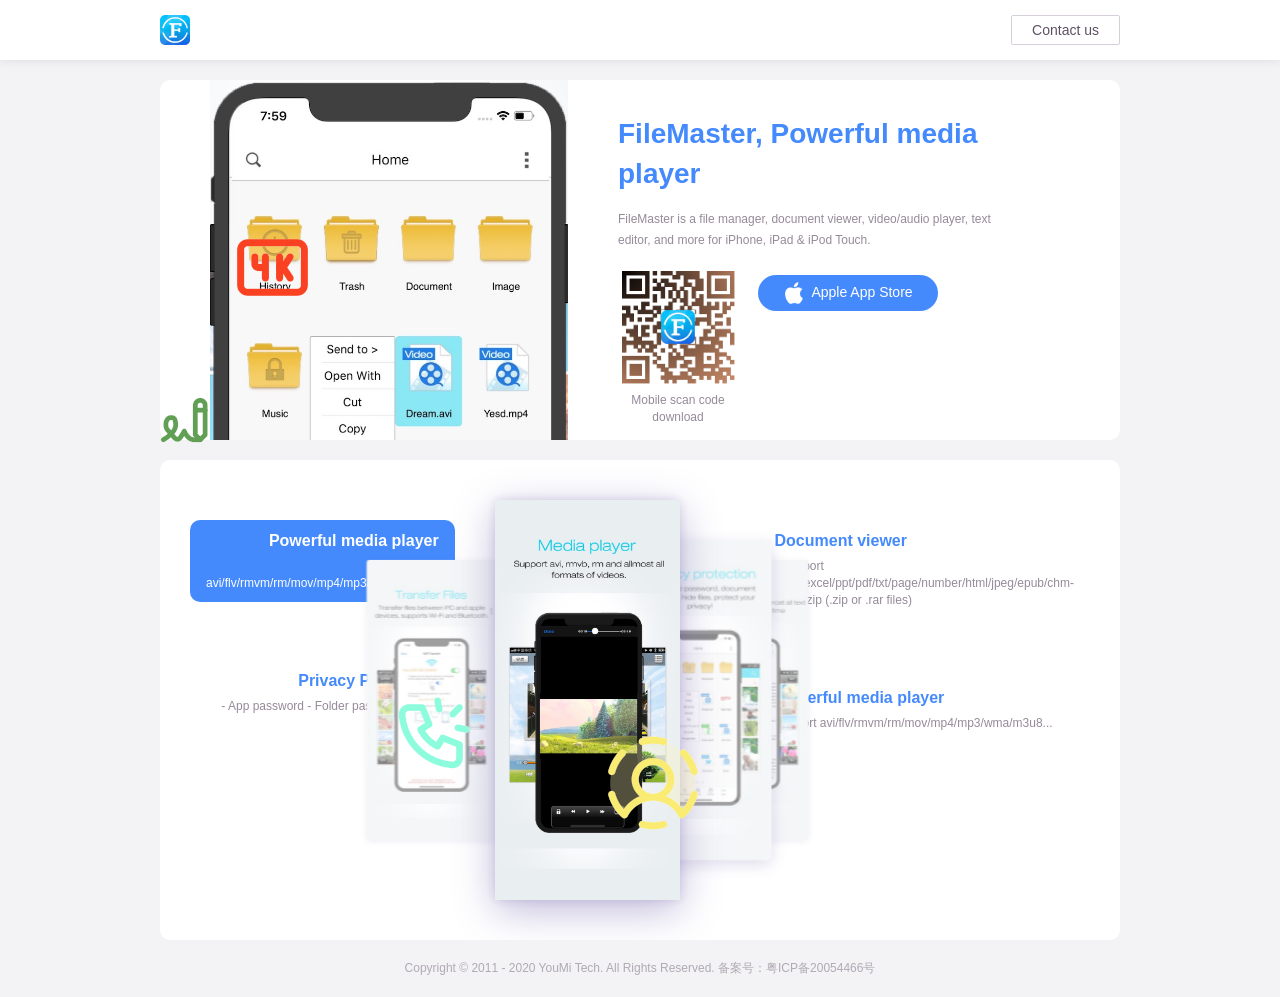  Describe the element at coordinates (653, 783) in the screenshot. I see `incomplete or pending user profile` at that location.